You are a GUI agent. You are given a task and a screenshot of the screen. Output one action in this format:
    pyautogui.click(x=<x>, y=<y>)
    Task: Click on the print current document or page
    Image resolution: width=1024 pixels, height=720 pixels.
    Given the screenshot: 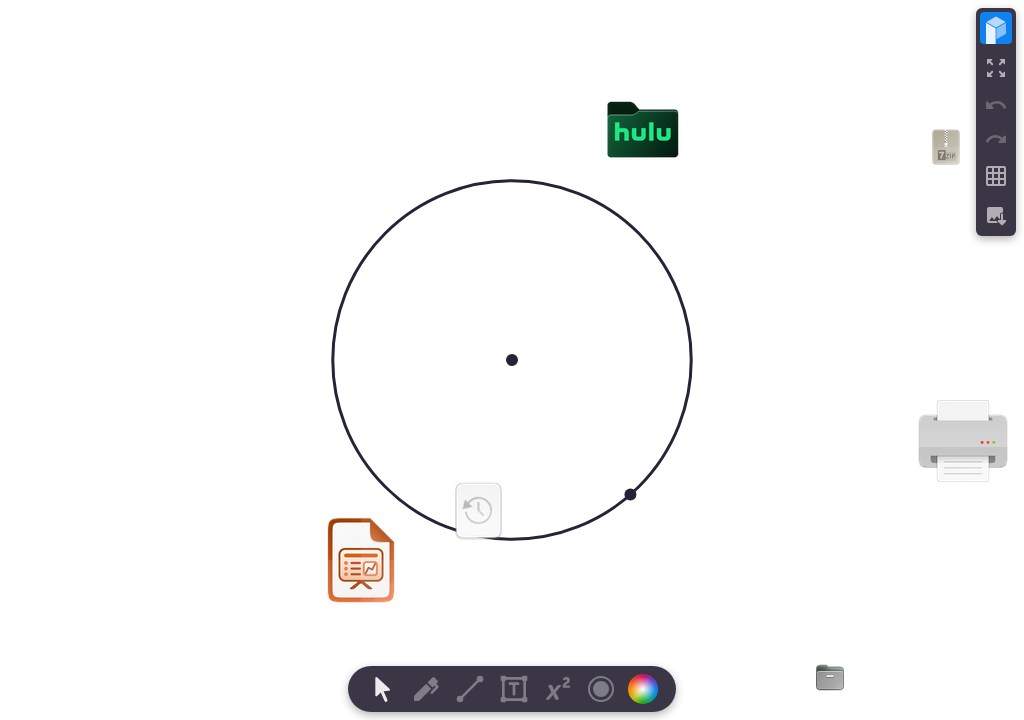 What is the action you would take?
    pyautogui.click(x=963, y=441)
    